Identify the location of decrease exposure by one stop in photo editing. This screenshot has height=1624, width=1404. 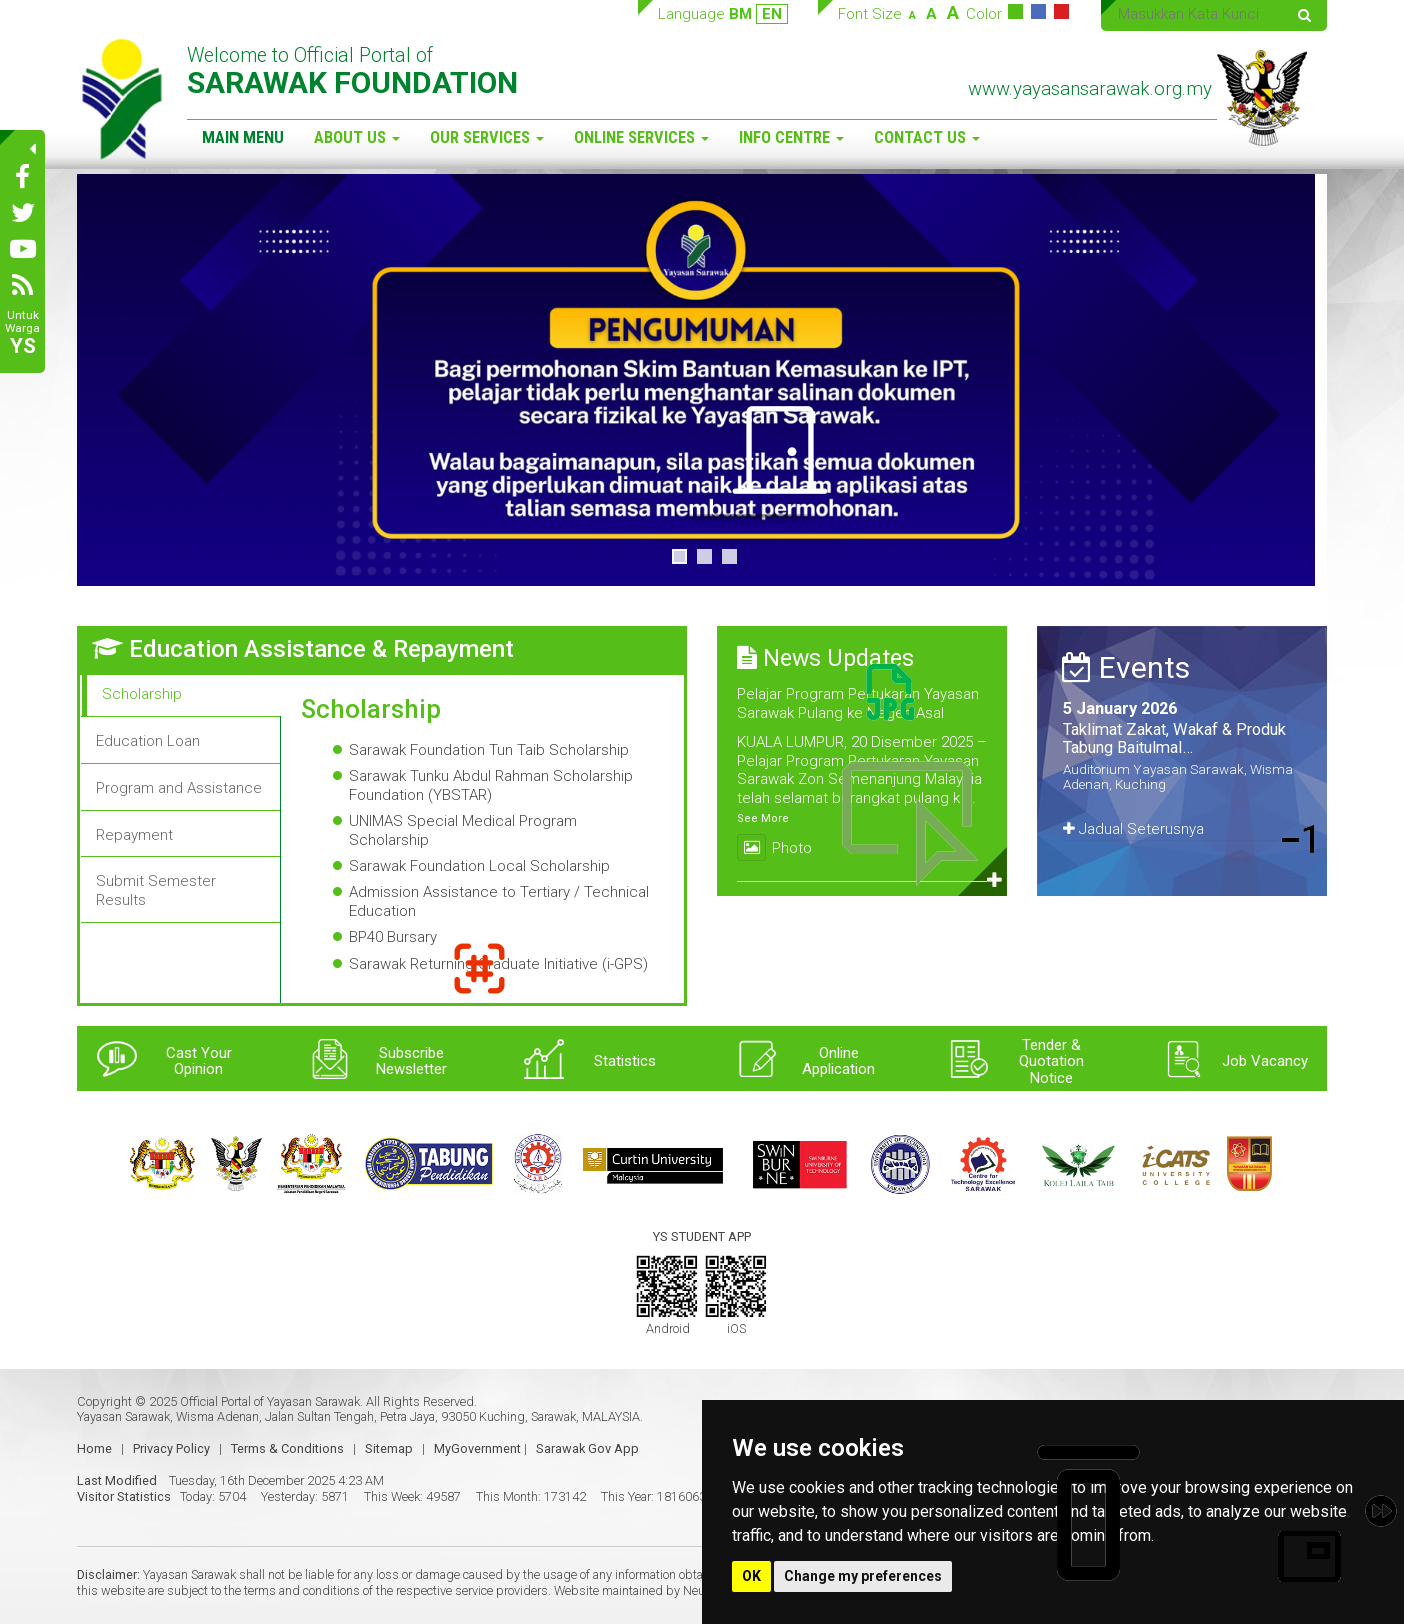
(1299, 840).